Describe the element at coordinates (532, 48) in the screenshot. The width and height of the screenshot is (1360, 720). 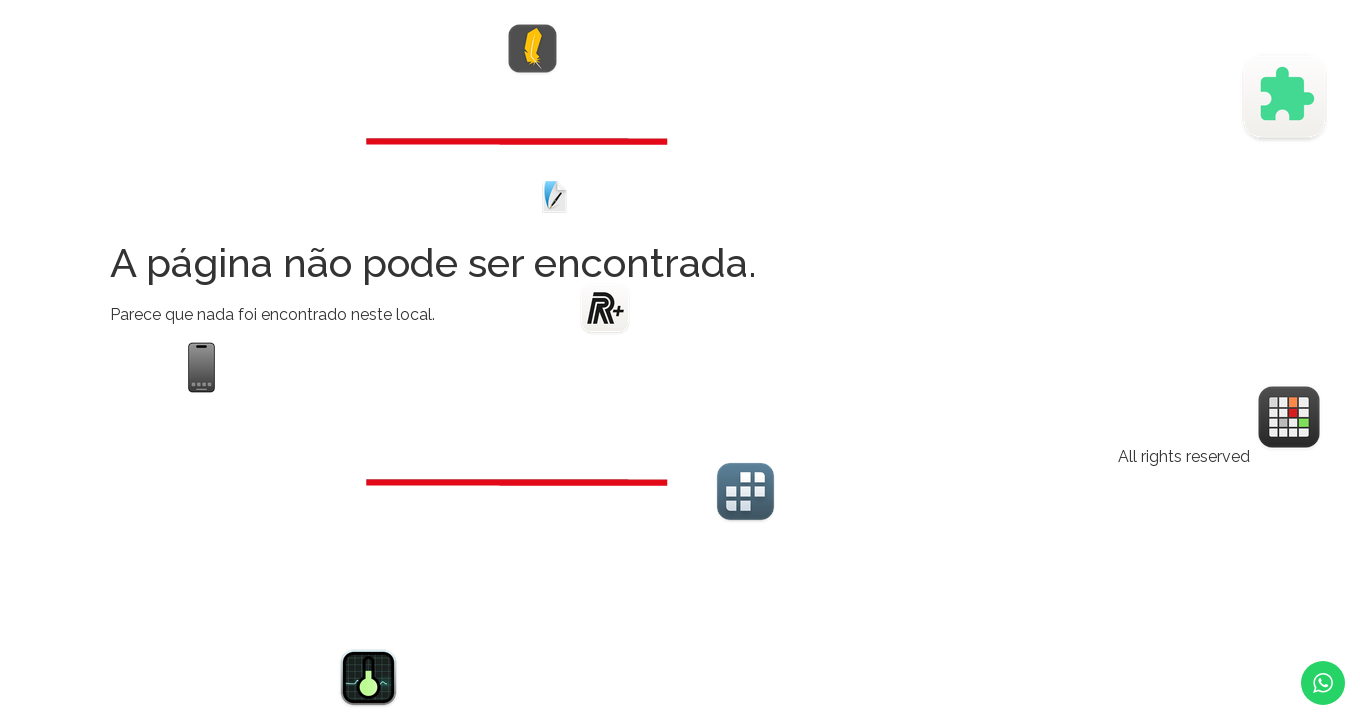
I see `launch linux lite application` at that location.